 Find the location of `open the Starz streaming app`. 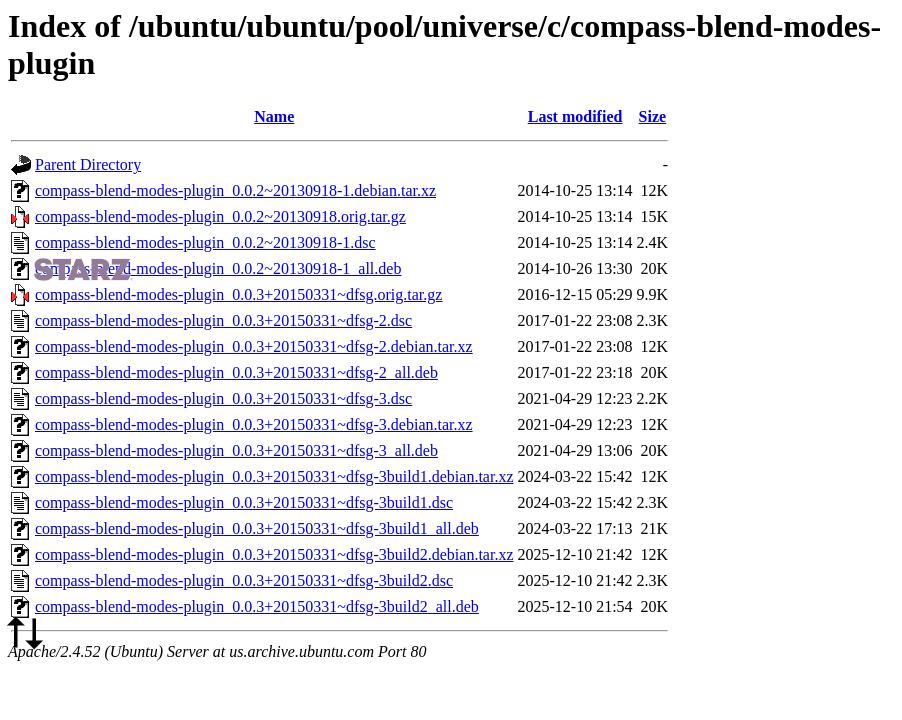

open the Starz streaming app is located at coordinates (83, 269).